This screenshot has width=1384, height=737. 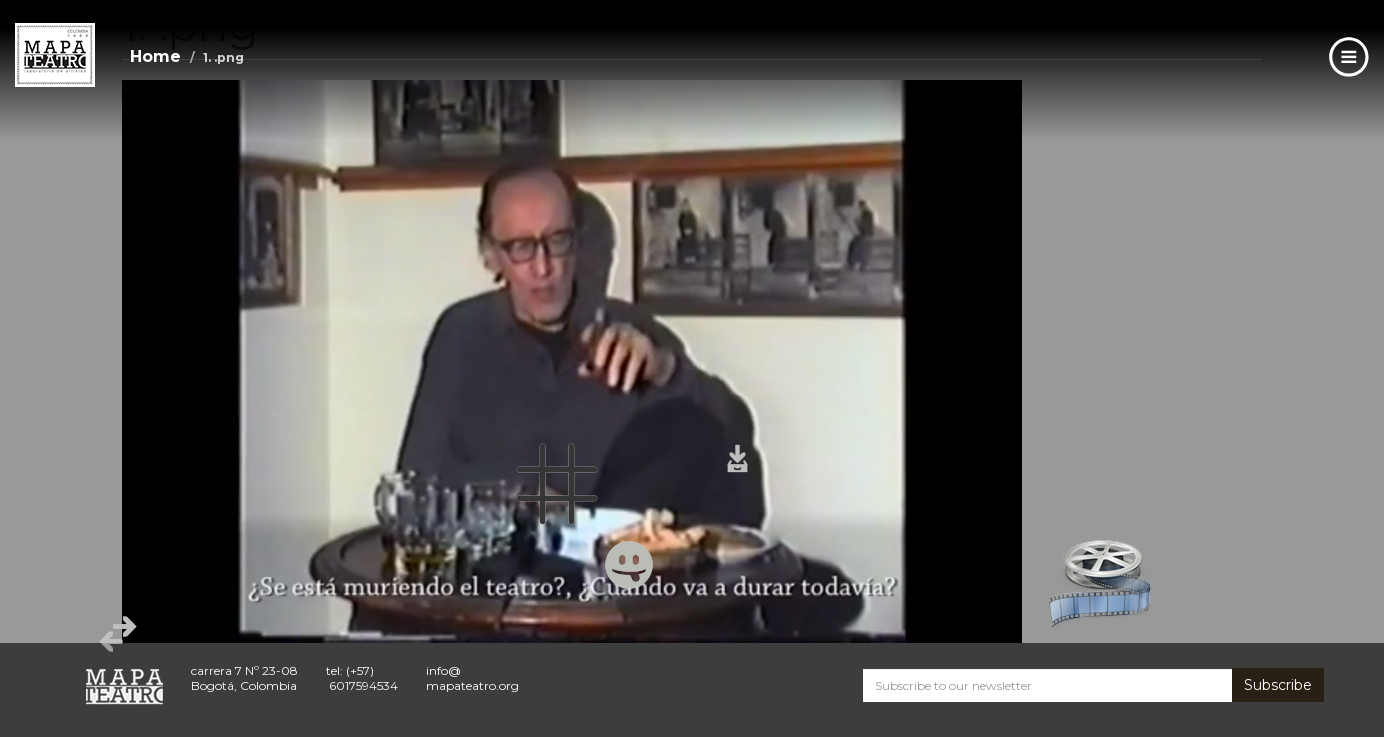 I want to click on open sudoku puzzle game, so click(x=557, y=484).